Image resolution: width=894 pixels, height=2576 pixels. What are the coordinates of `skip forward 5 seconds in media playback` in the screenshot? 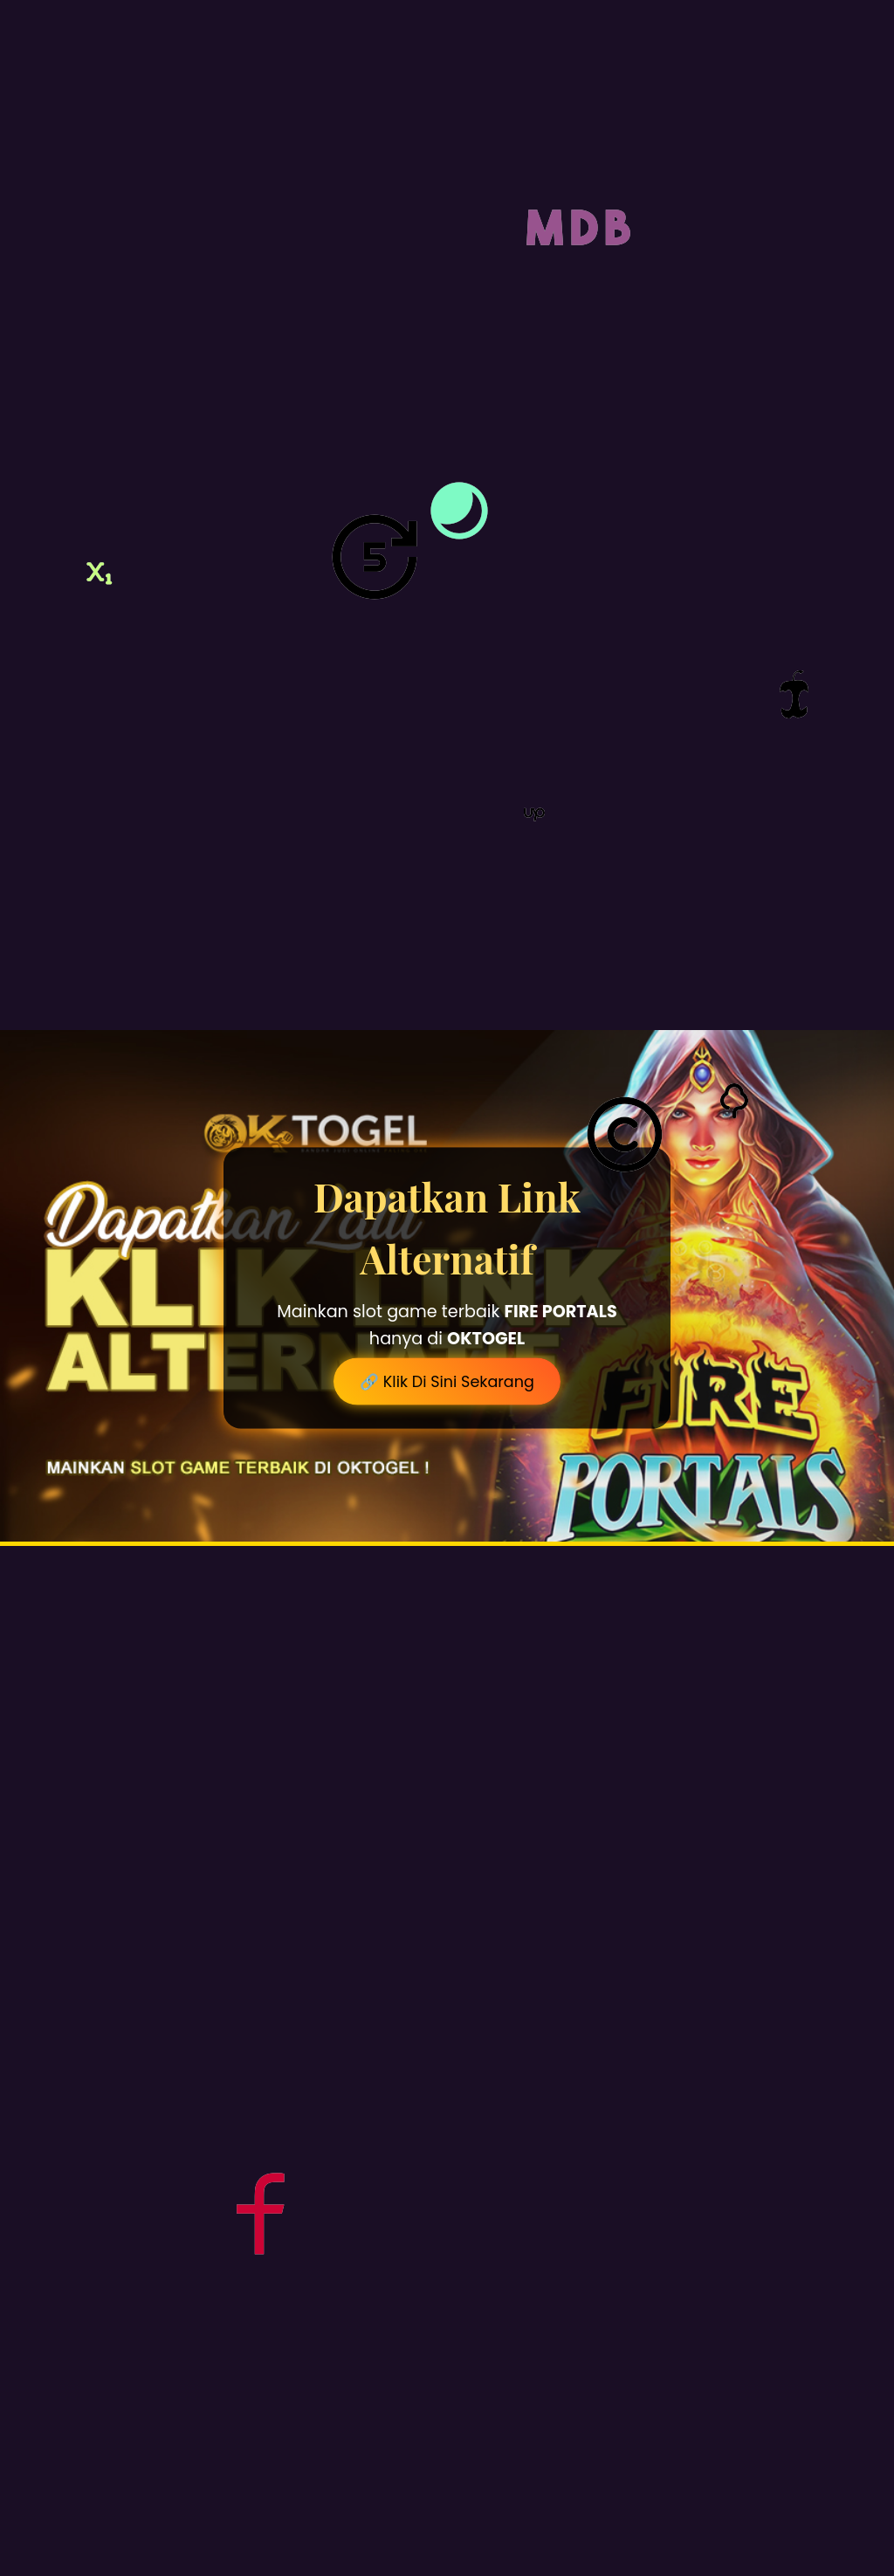 It's located at (375, 557).